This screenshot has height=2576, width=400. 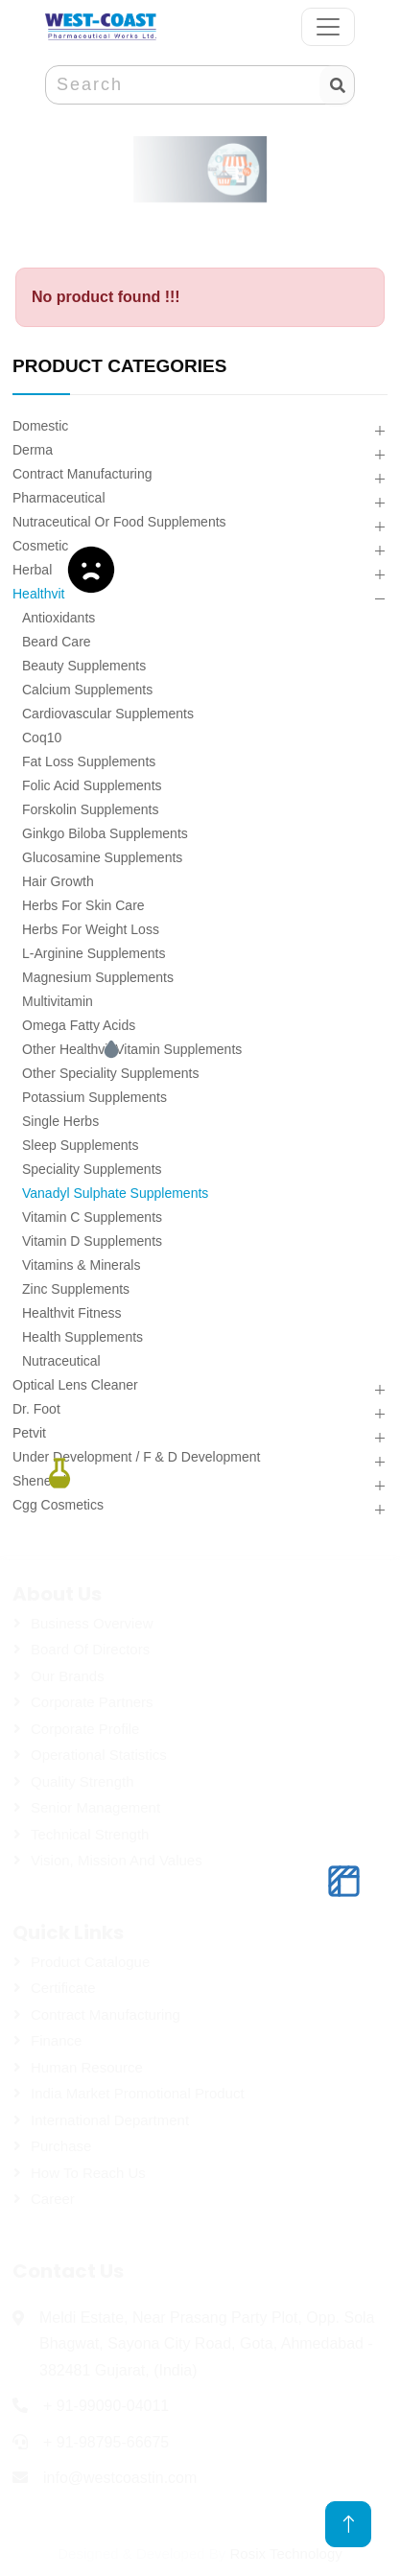 What do you see at coordinates (91, 570) in the screenshot?
I see `indicate negative feedback or dissatisfaction` at bounding box center [91, 570].